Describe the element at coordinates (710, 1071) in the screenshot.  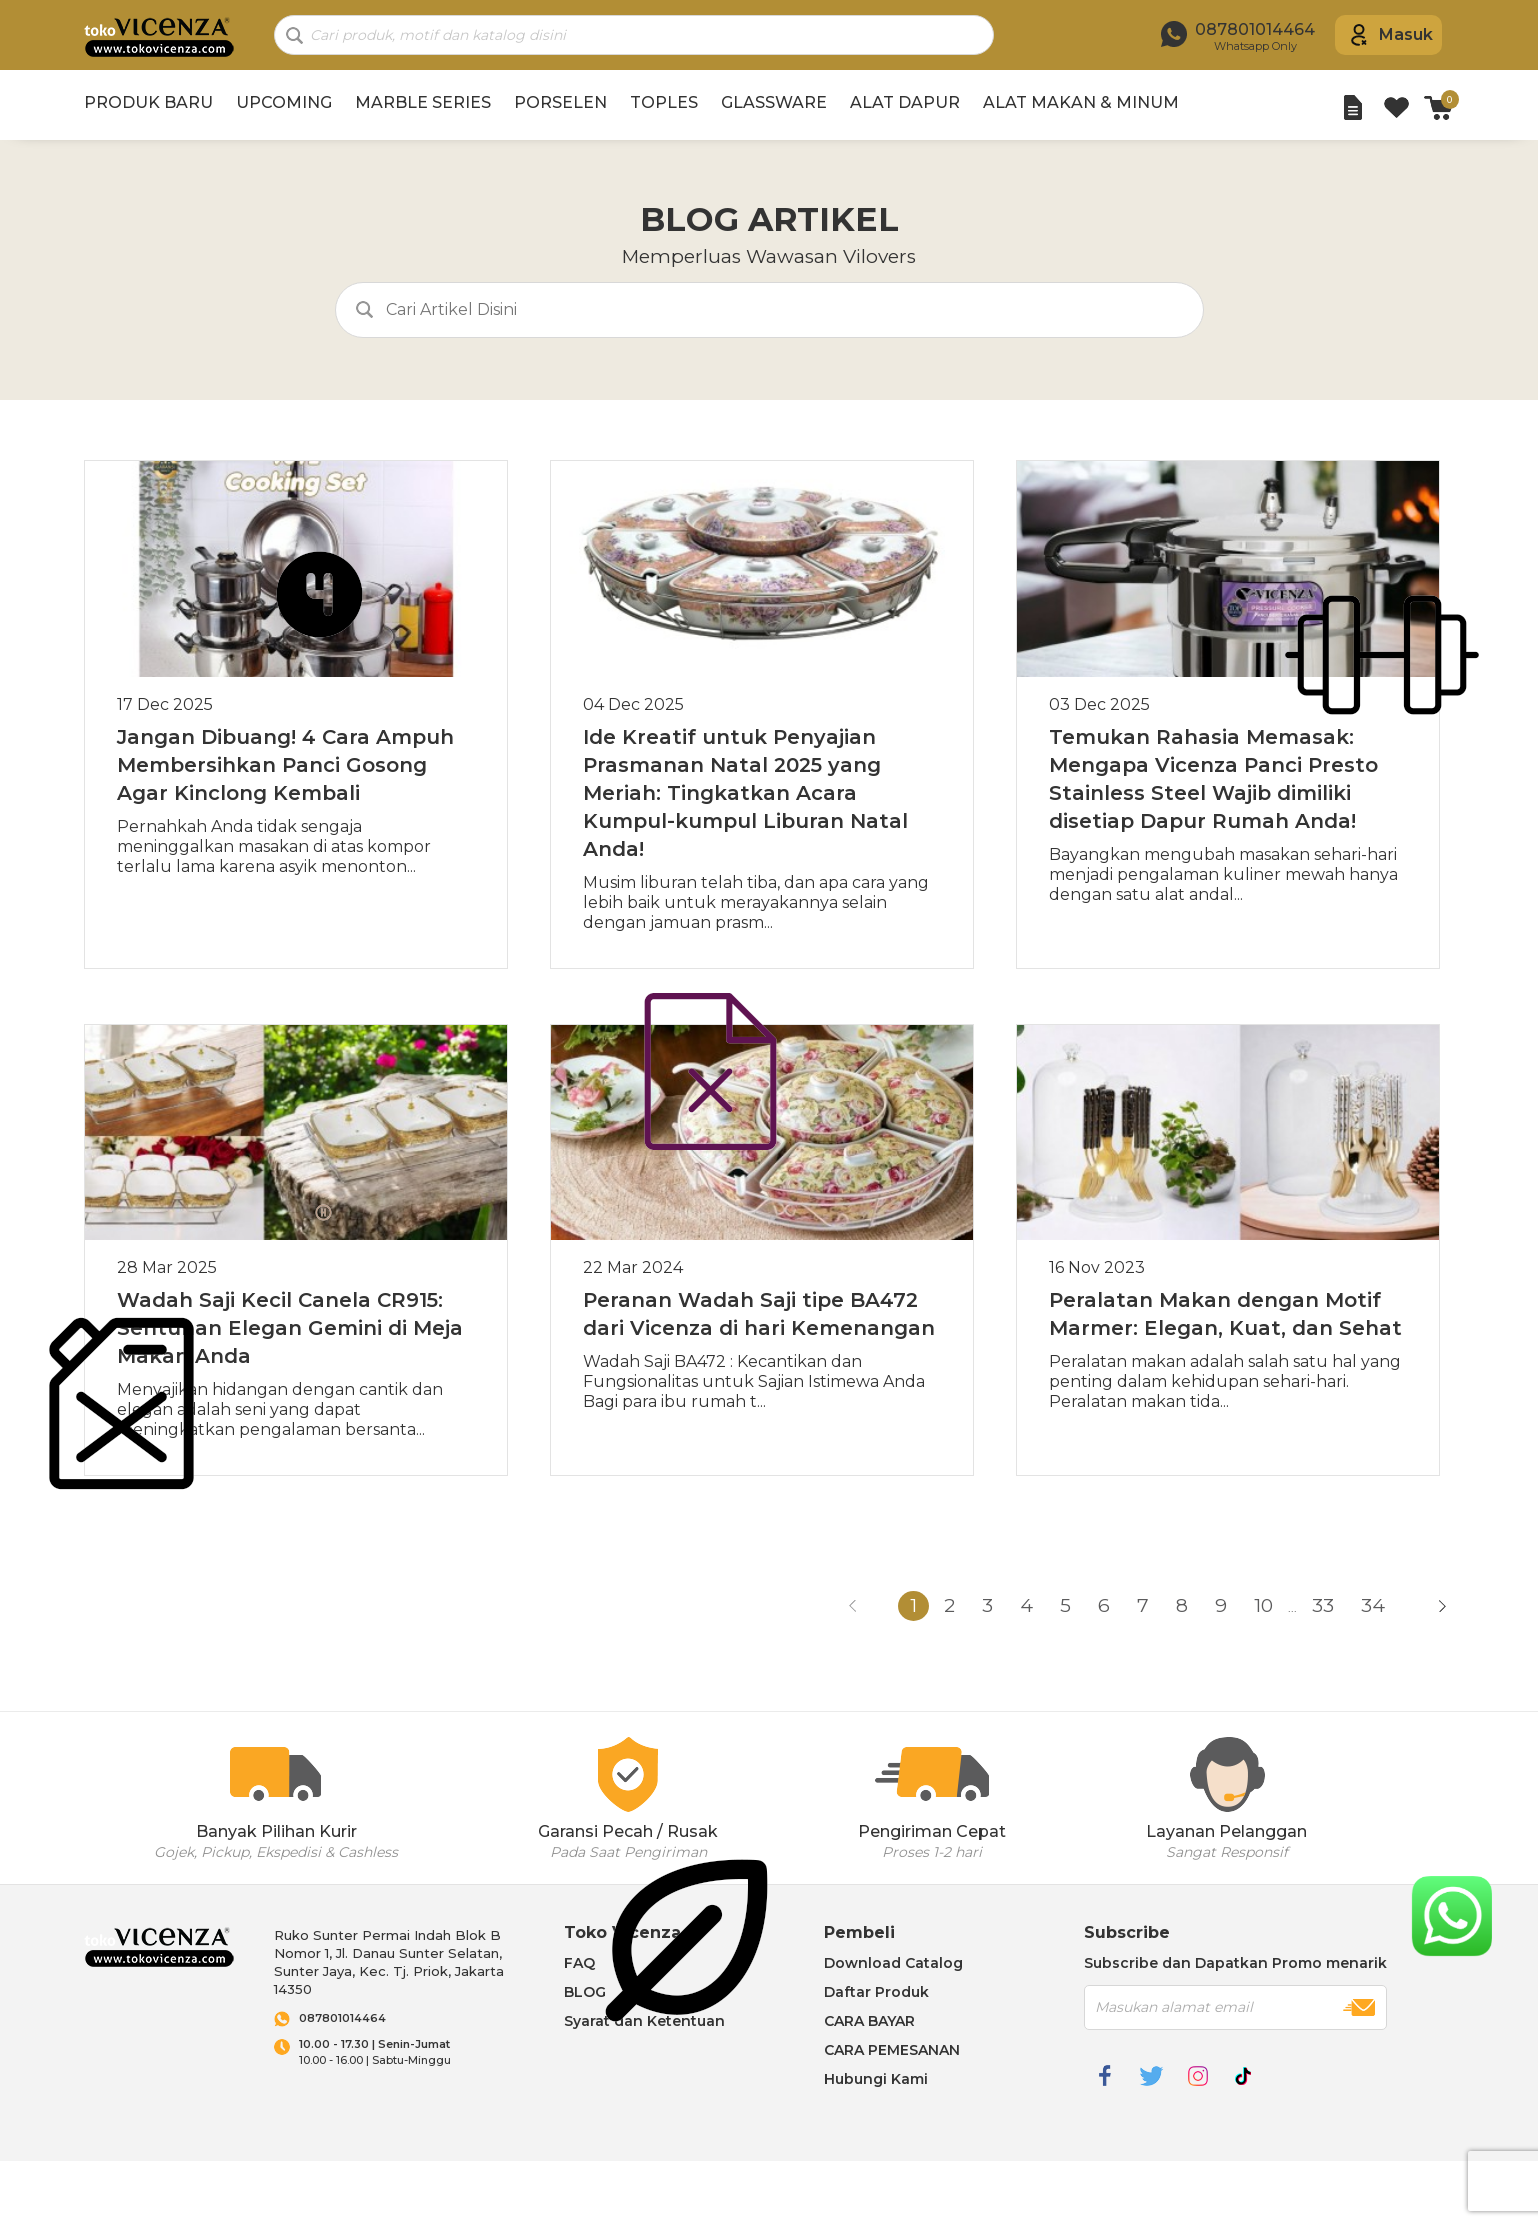
I see `delete or remove a file` at that location.